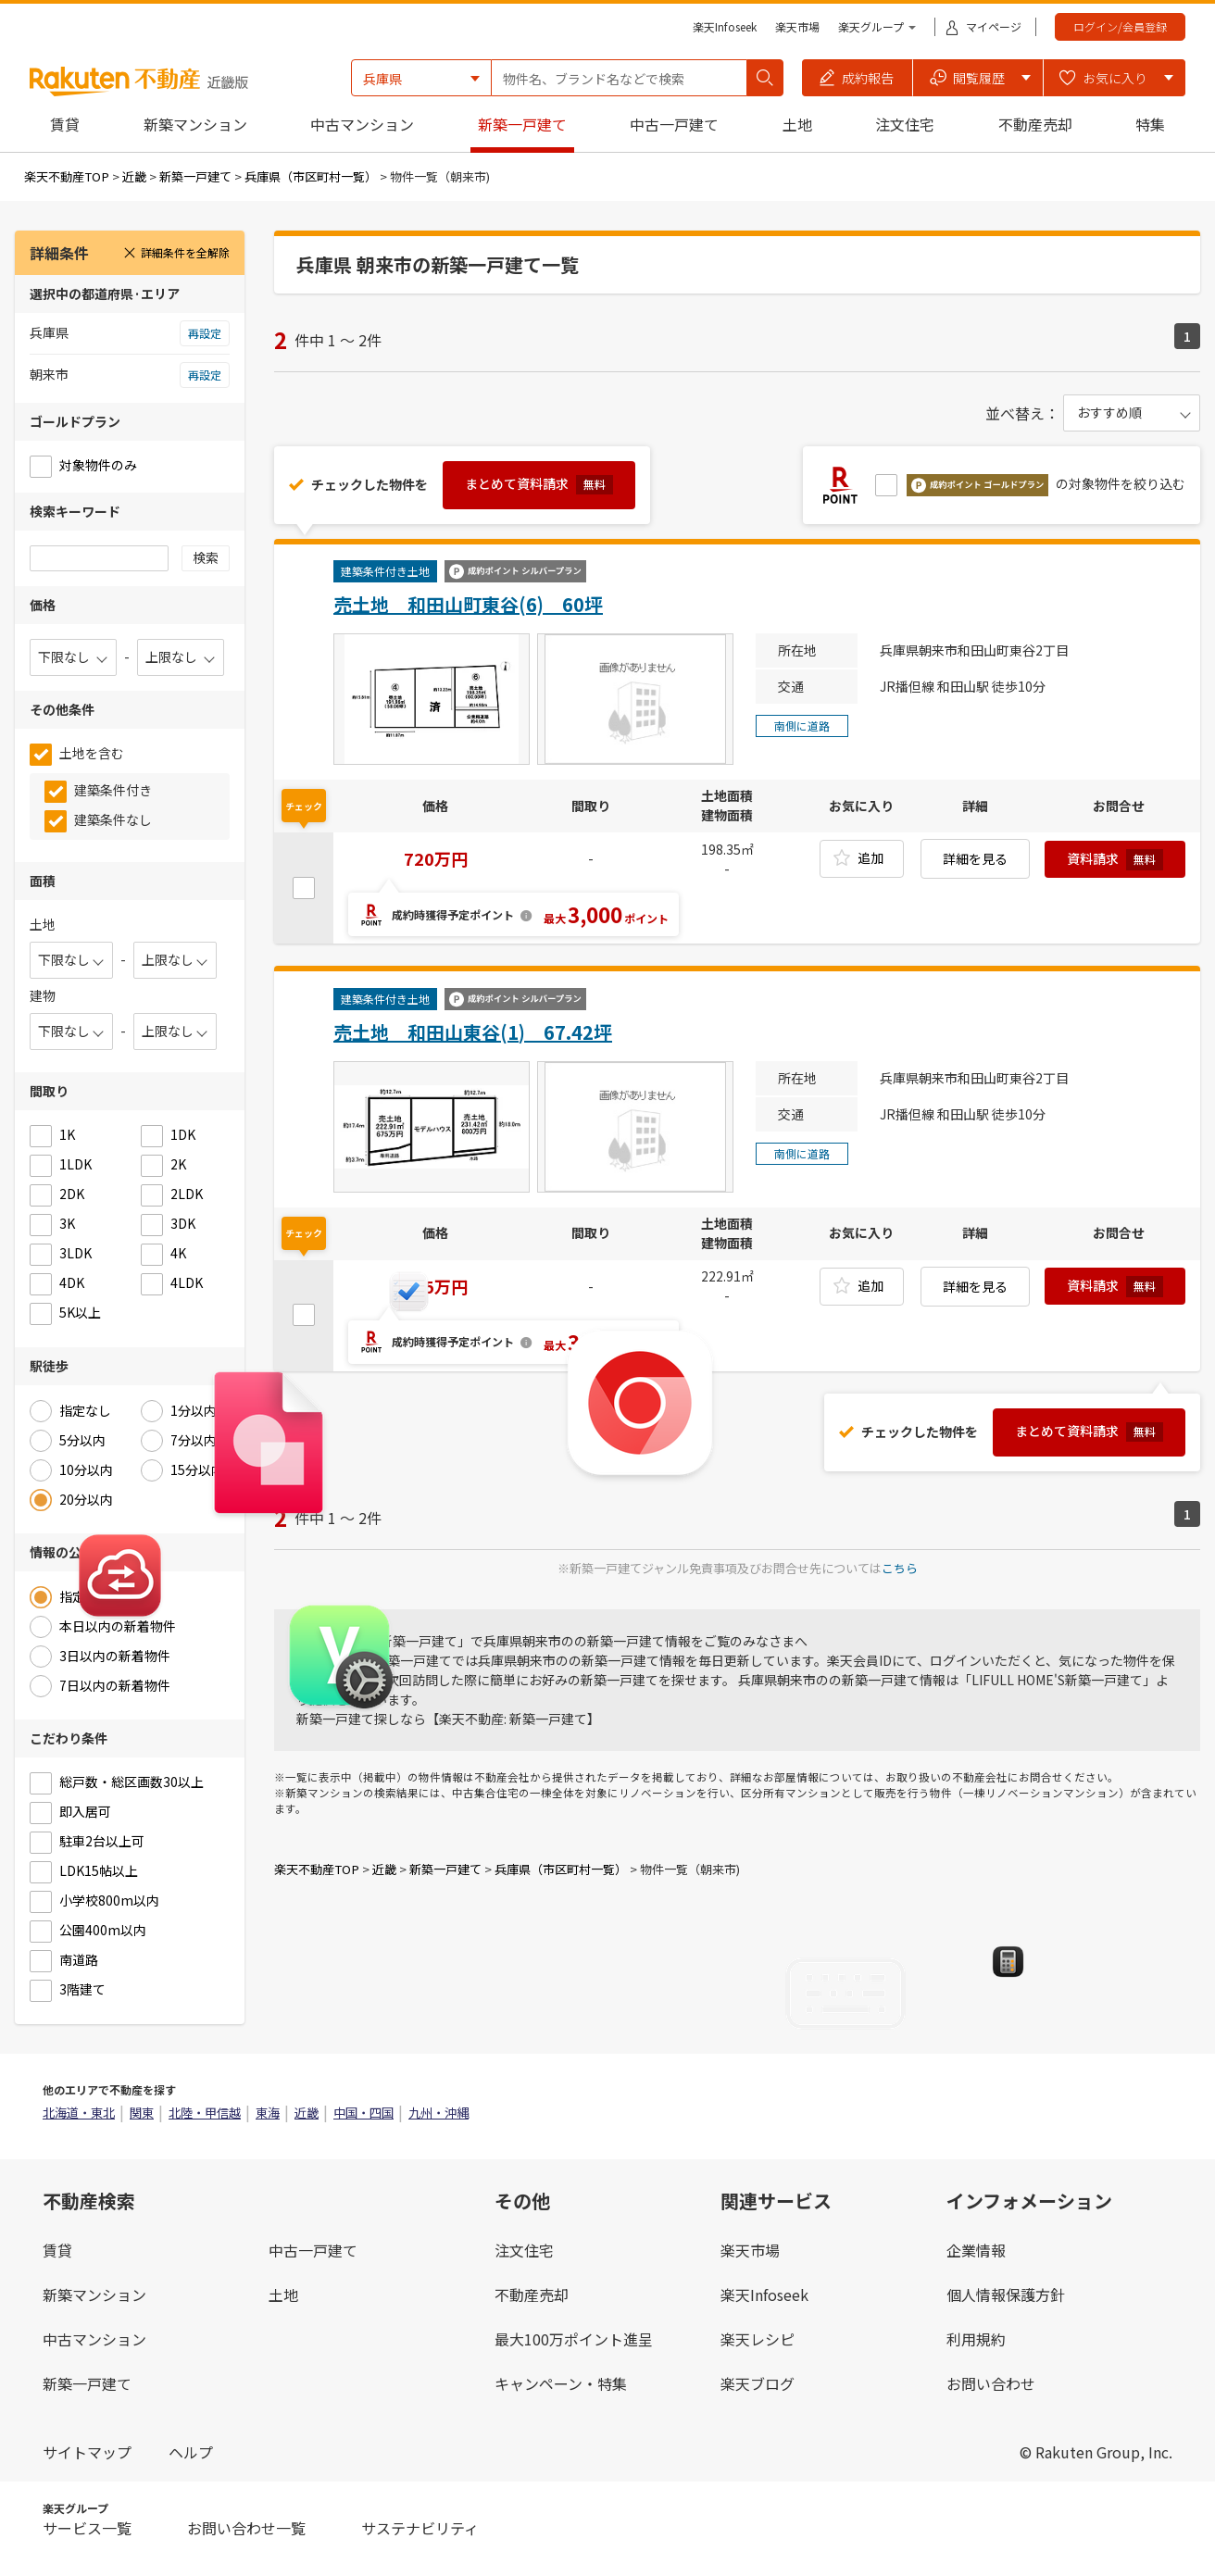 The image size is (1215, 2576). What do you see at coordinates (119, 1575) in the screenshot?
I see `open opensnitch firewall application` at bounding box center [119, 1575].